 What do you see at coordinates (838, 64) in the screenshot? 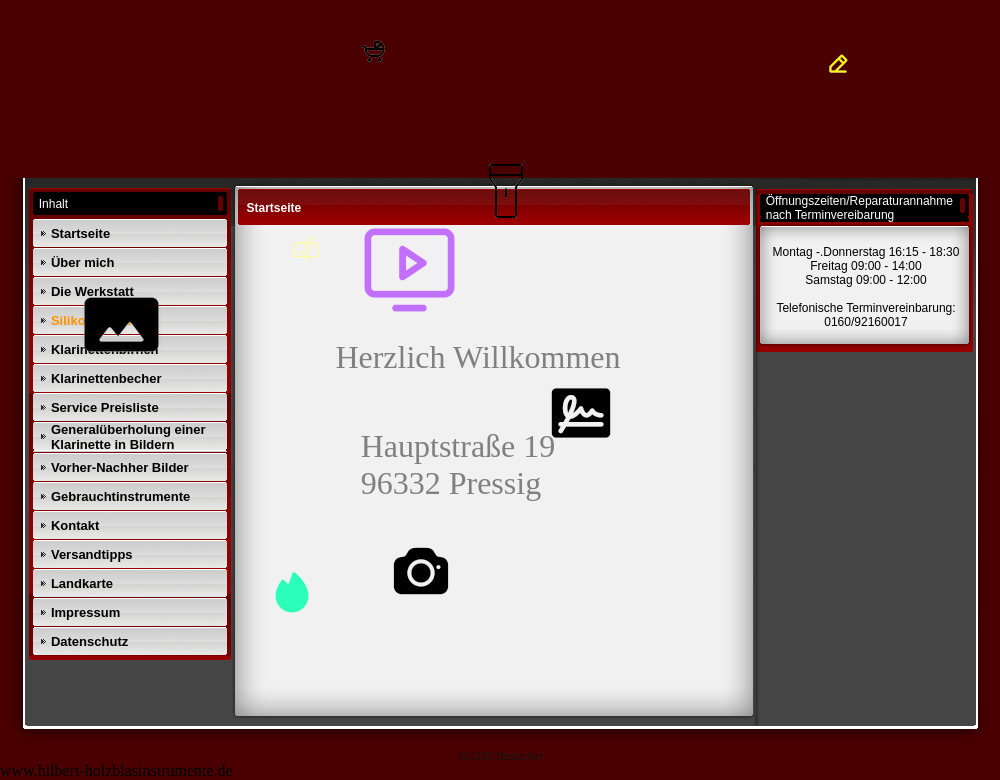
I see `edit text or content` at bounding box center [838, 64].